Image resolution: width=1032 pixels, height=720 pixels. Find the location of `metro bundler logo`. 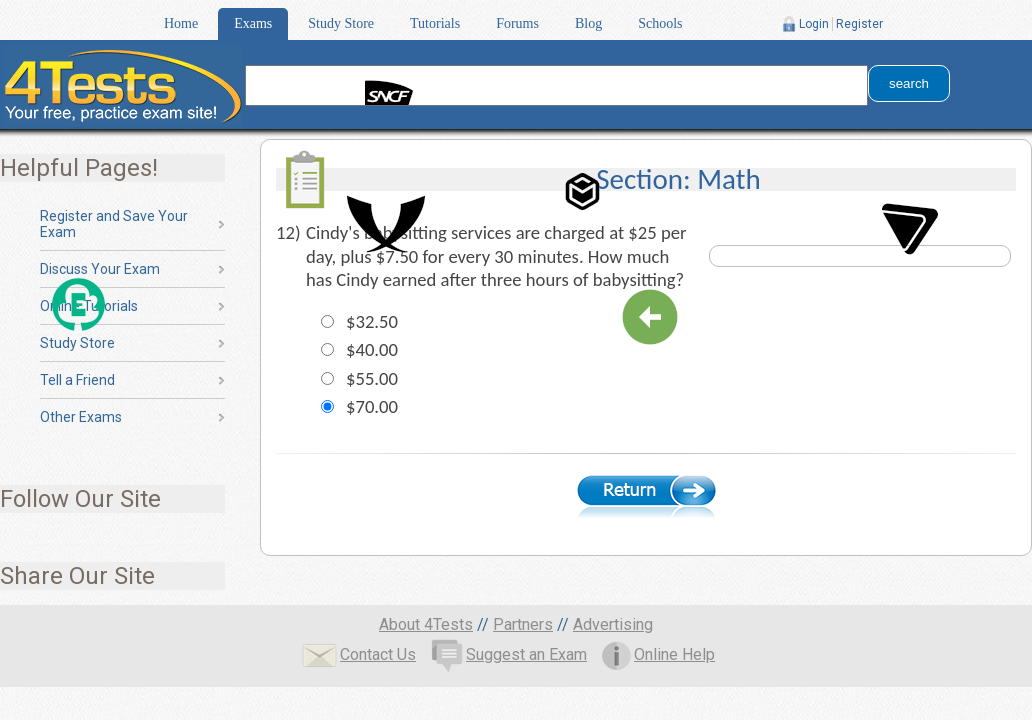

metro bundler logo is located at coordinates (582, 191).